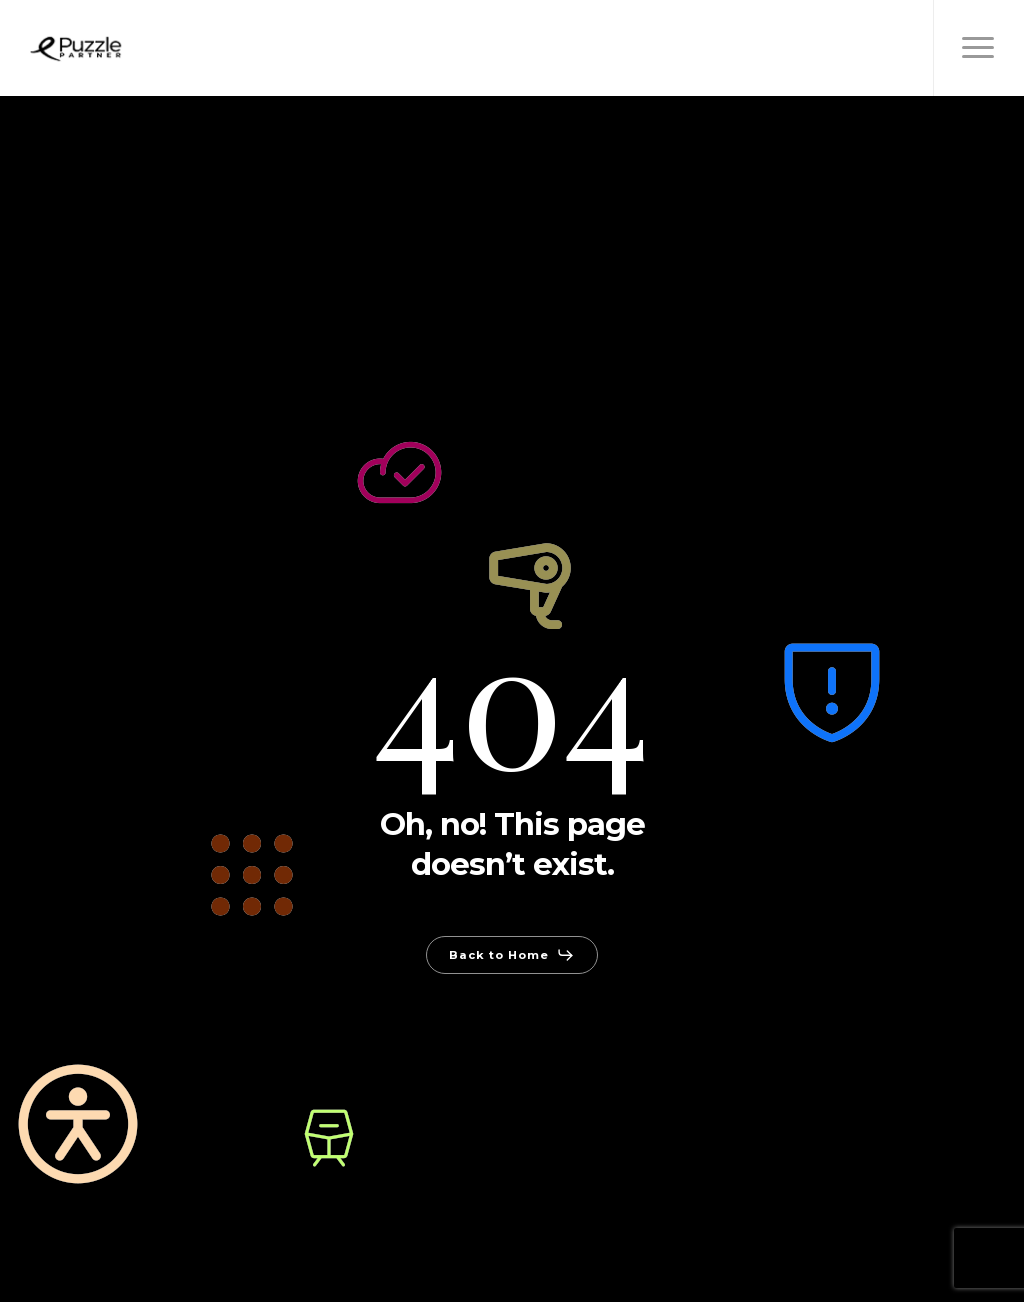  What do you see at coordinates (399, 472) in the screenshot?
I see `file successfully uploaded to cloud storage` at bounding box center [399, 472].